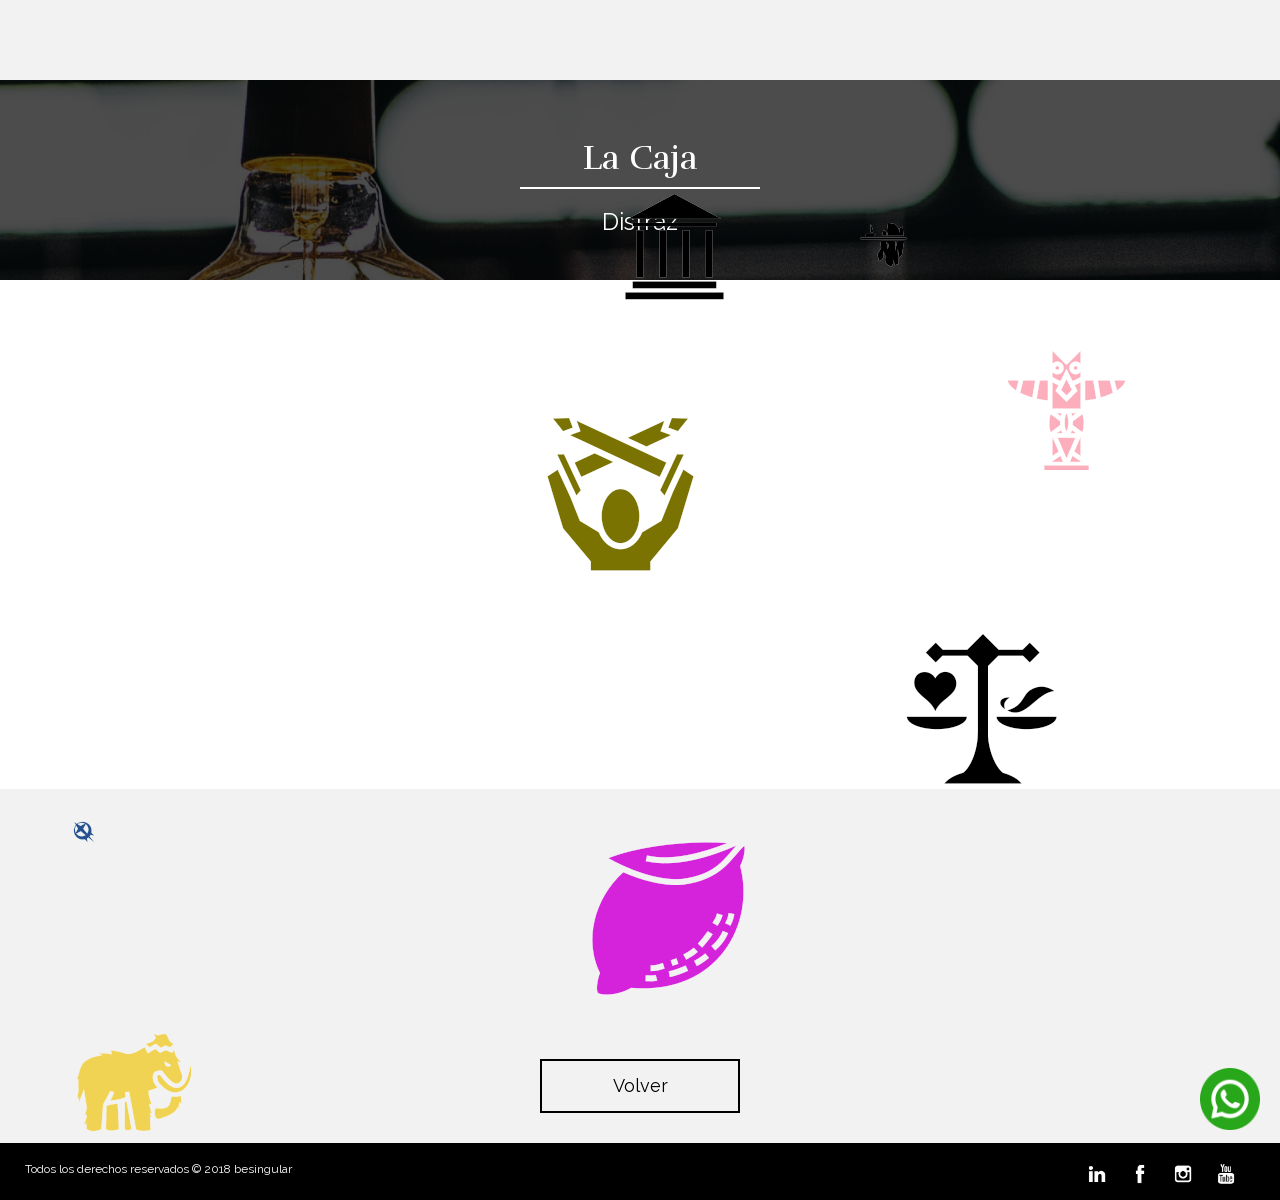 This screenshot has width=1280, height=1200. Describe the element at coordinates (883, 244) in the screenshot. I see `indicates hidden complexity or underlying data not immediately visible` at that location.